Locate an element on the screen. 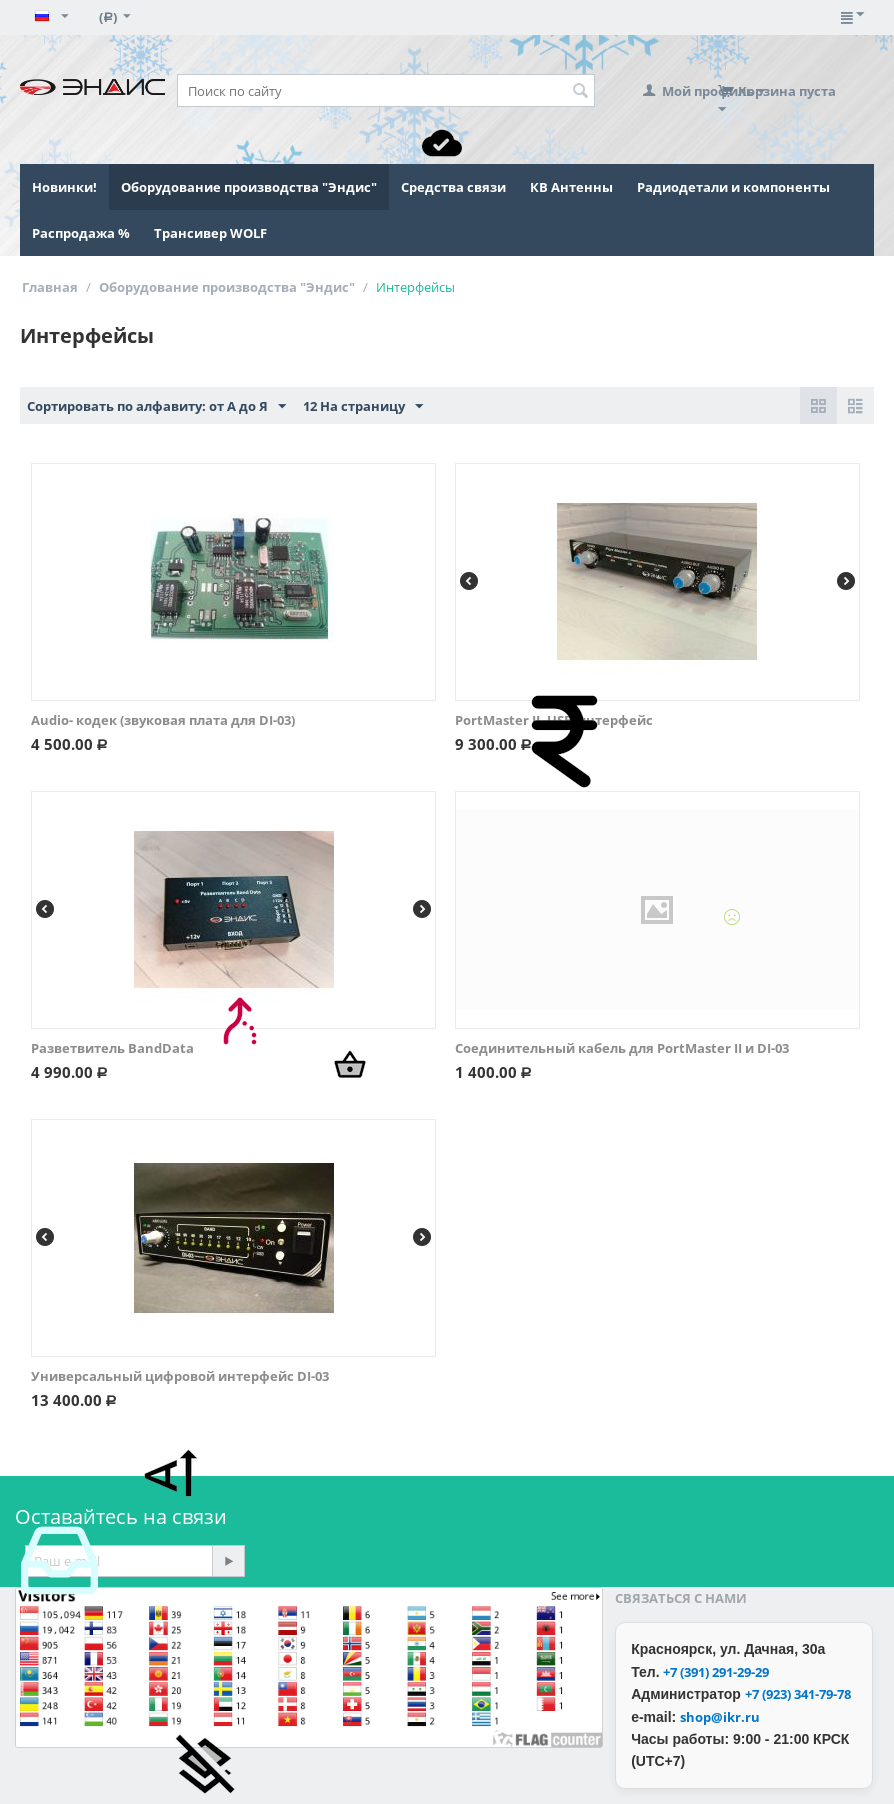 This screenshot has height=1804, width=894. view your inbox is located at coordinates (59, 1560).